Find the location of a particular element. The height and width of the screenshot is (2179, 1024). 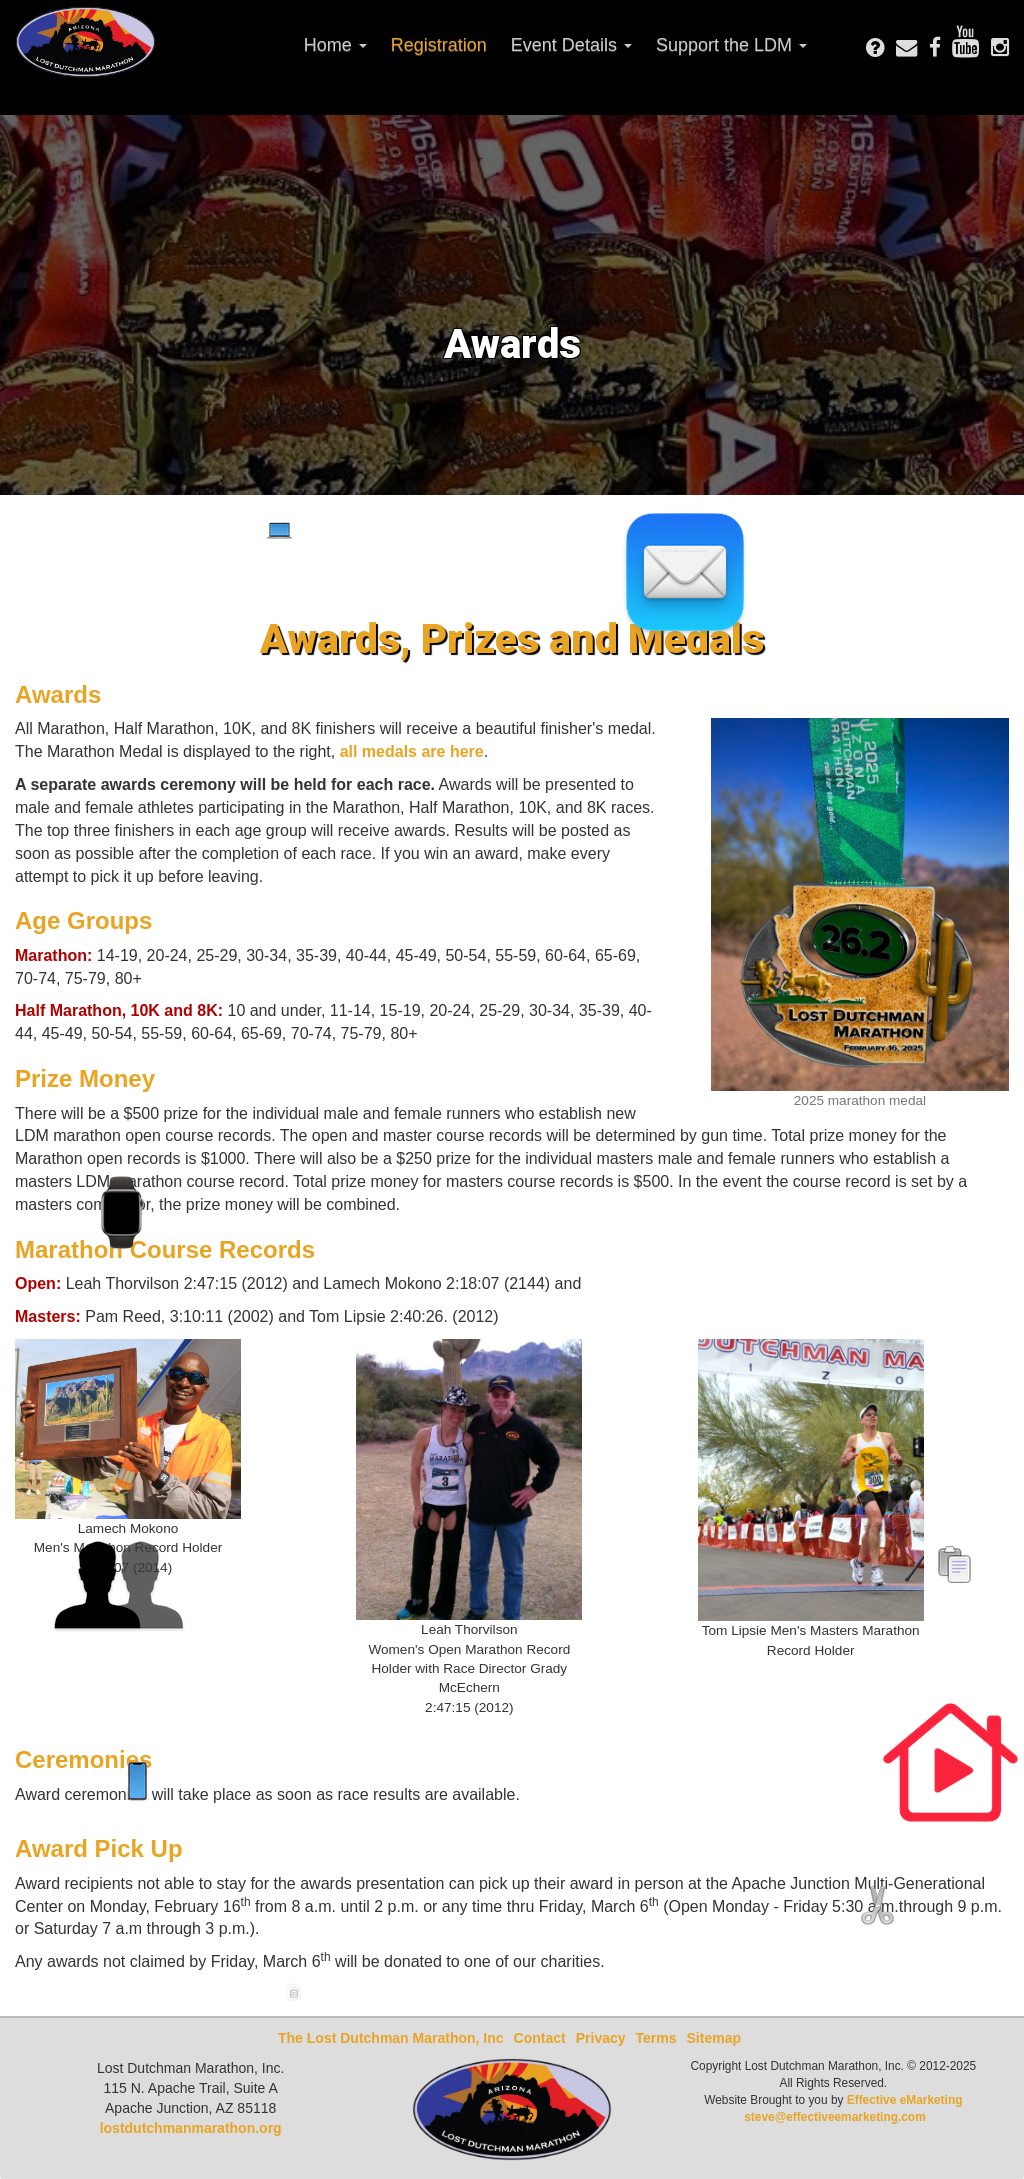

open a database file is located at coordinates (294, 1992).